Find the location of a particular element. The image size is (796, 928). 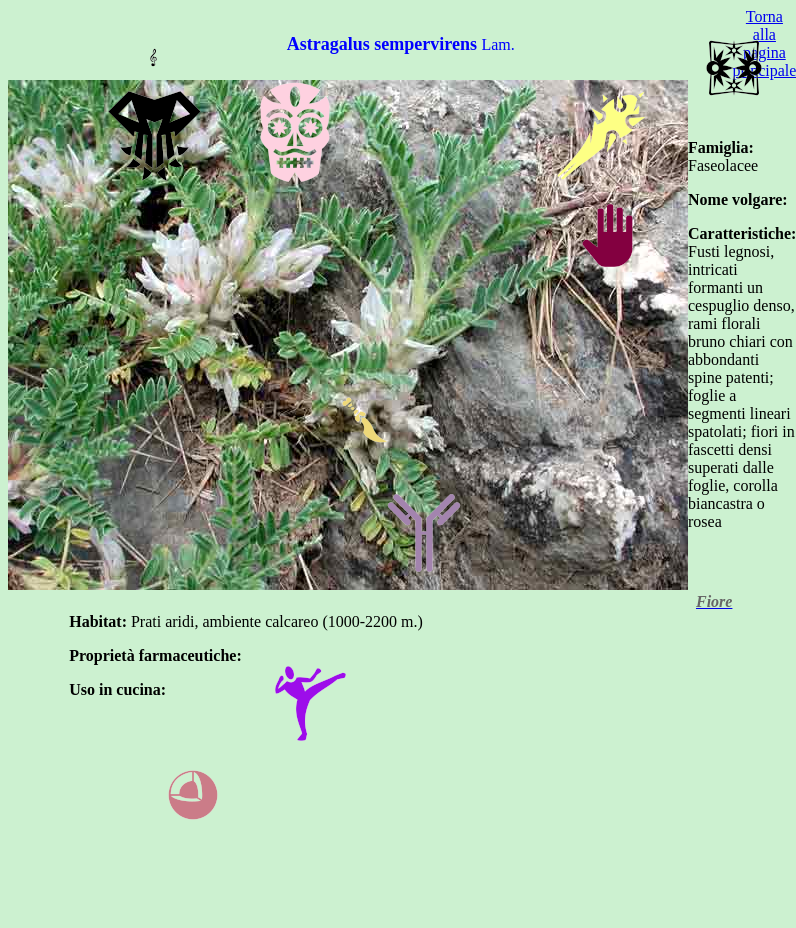

equip a wooden club weapon is located at coordinates (601, 135).